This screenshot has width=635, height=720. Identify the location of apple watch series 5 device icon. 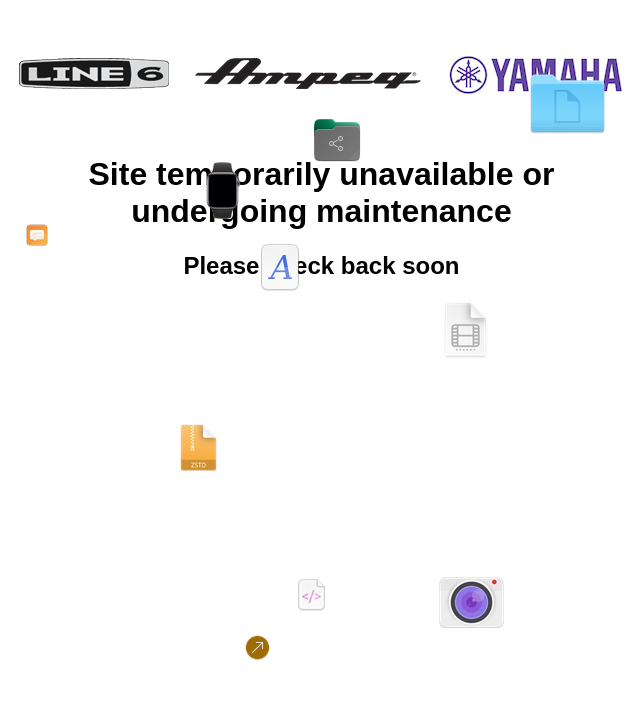
(222, 190).